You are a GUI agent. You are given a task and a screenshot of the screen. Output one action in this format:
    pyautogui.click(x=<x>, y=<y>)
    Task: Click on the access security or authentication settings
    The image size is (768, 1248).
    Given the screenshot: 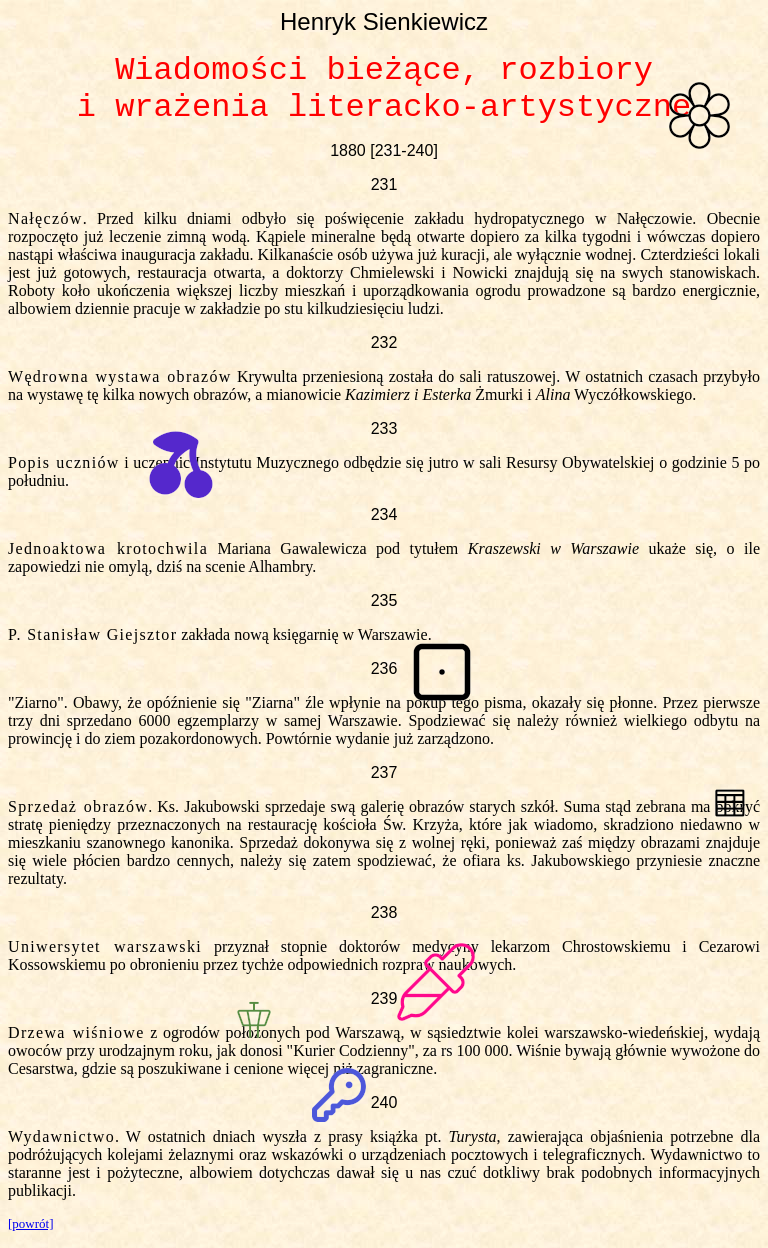 What is the action you would take?
    pyautogui.click(x=339, y=1095)
    